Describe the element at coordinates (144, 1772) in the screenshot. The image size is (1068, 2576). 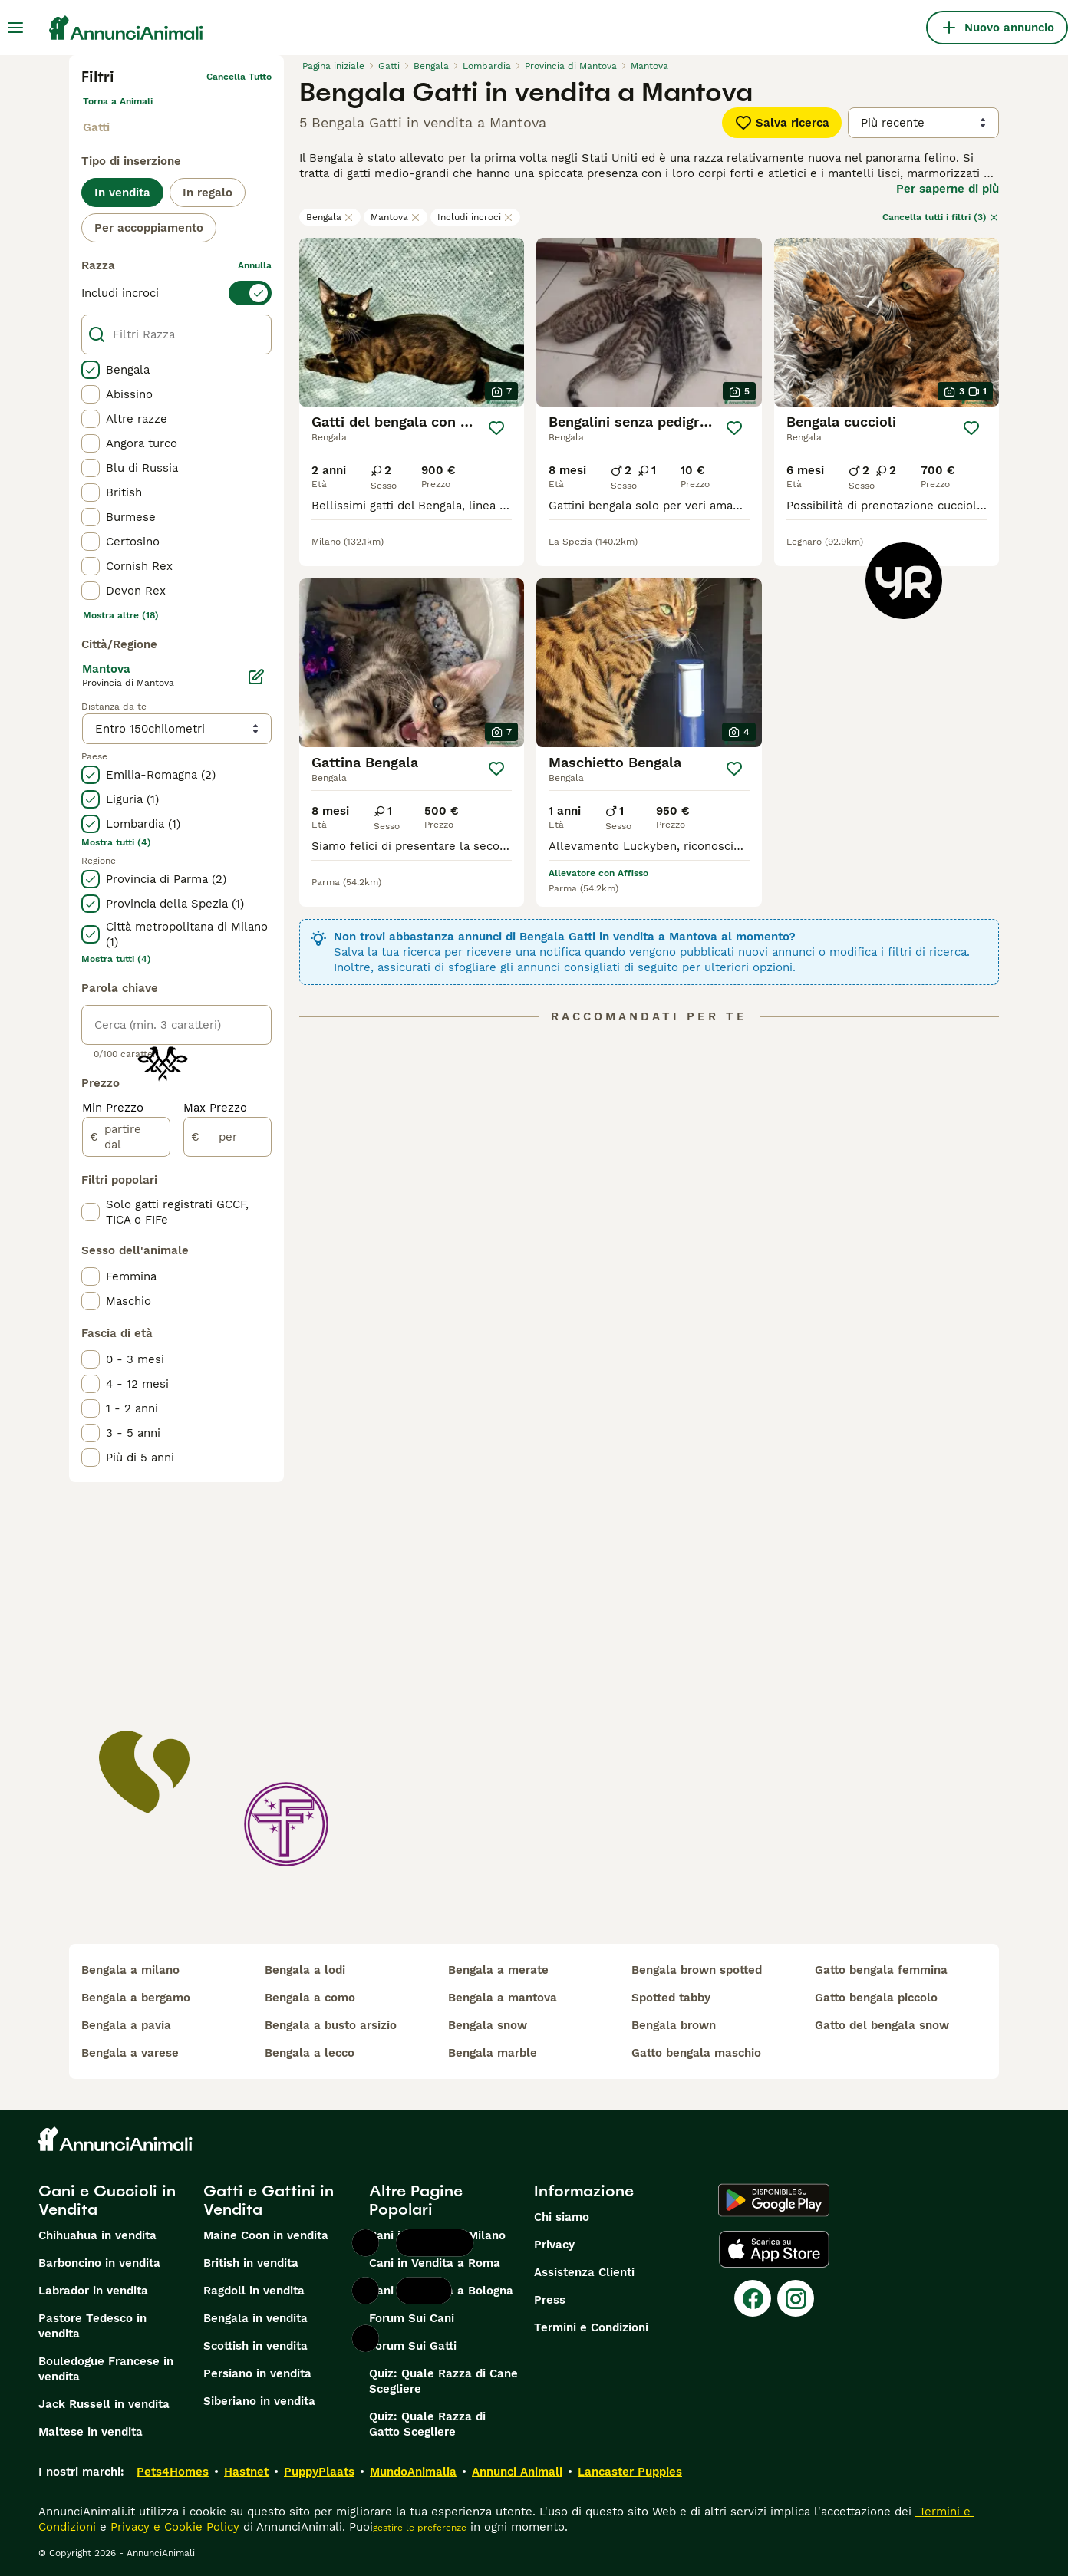
I see `visit the Soriana website or app` at that location.